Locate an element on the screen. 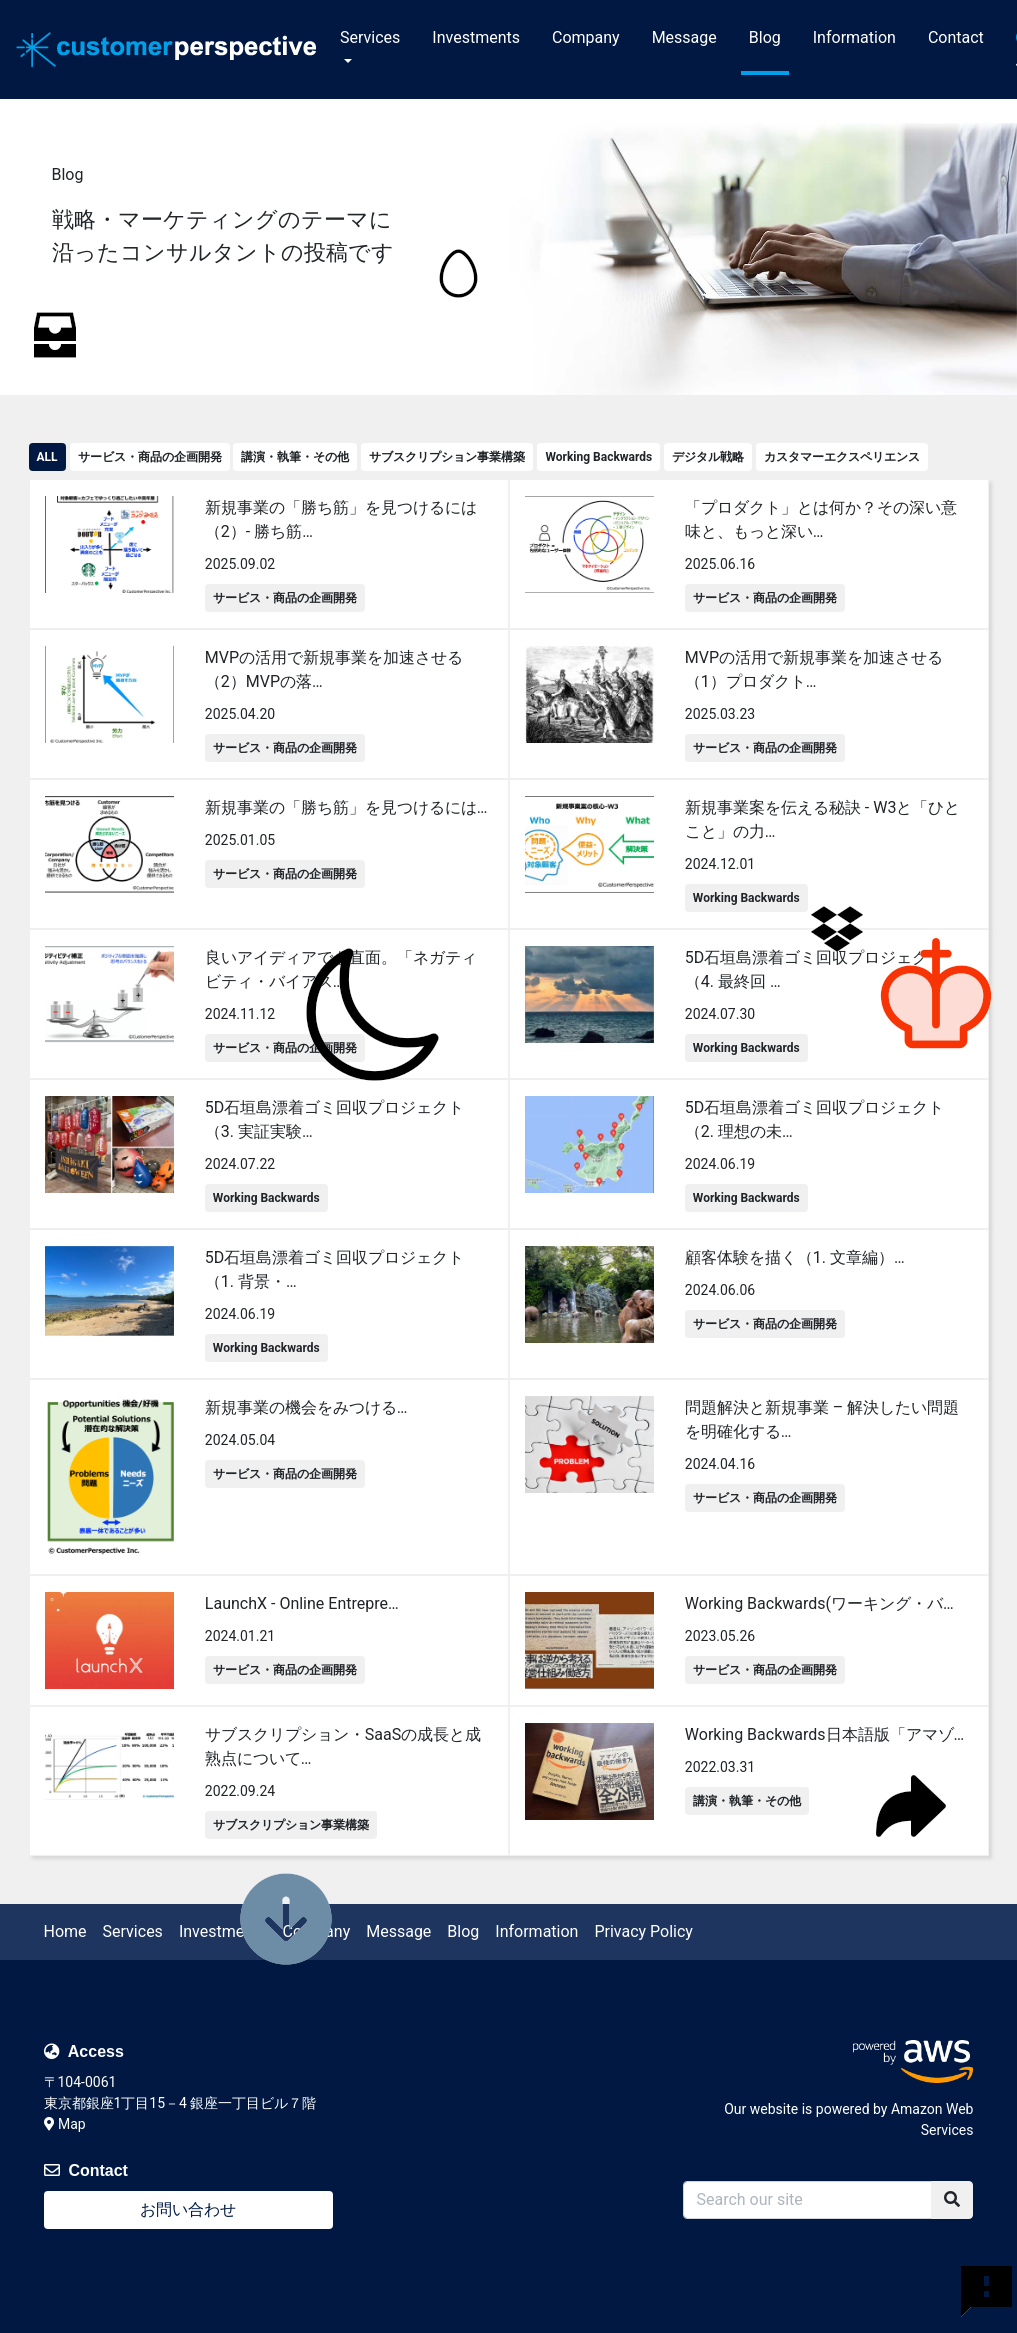 Image resolution: width=1017 pixels, height=2333 pixels. indicates egg or egg-related content is located at coordinates (458, 273).